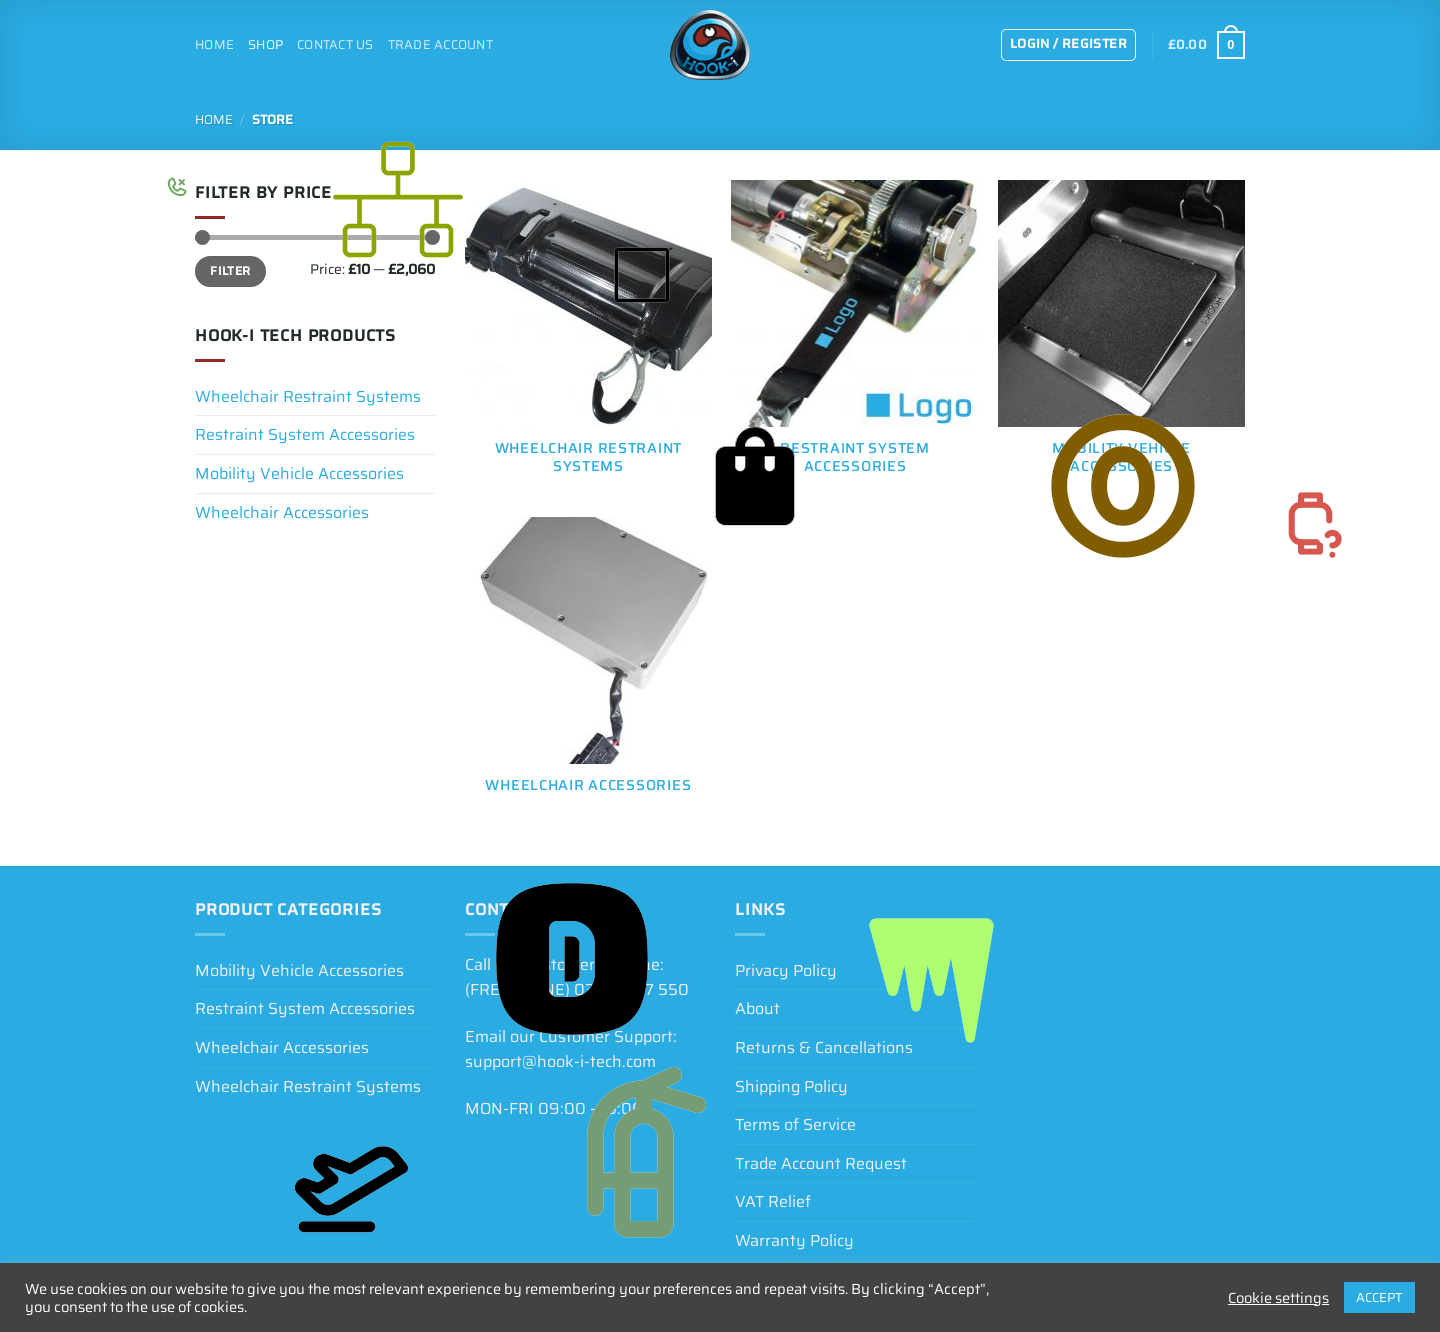 This screenshot has height=1332, width=1440. I want to click on view your shopping bag, so click(755, 476).